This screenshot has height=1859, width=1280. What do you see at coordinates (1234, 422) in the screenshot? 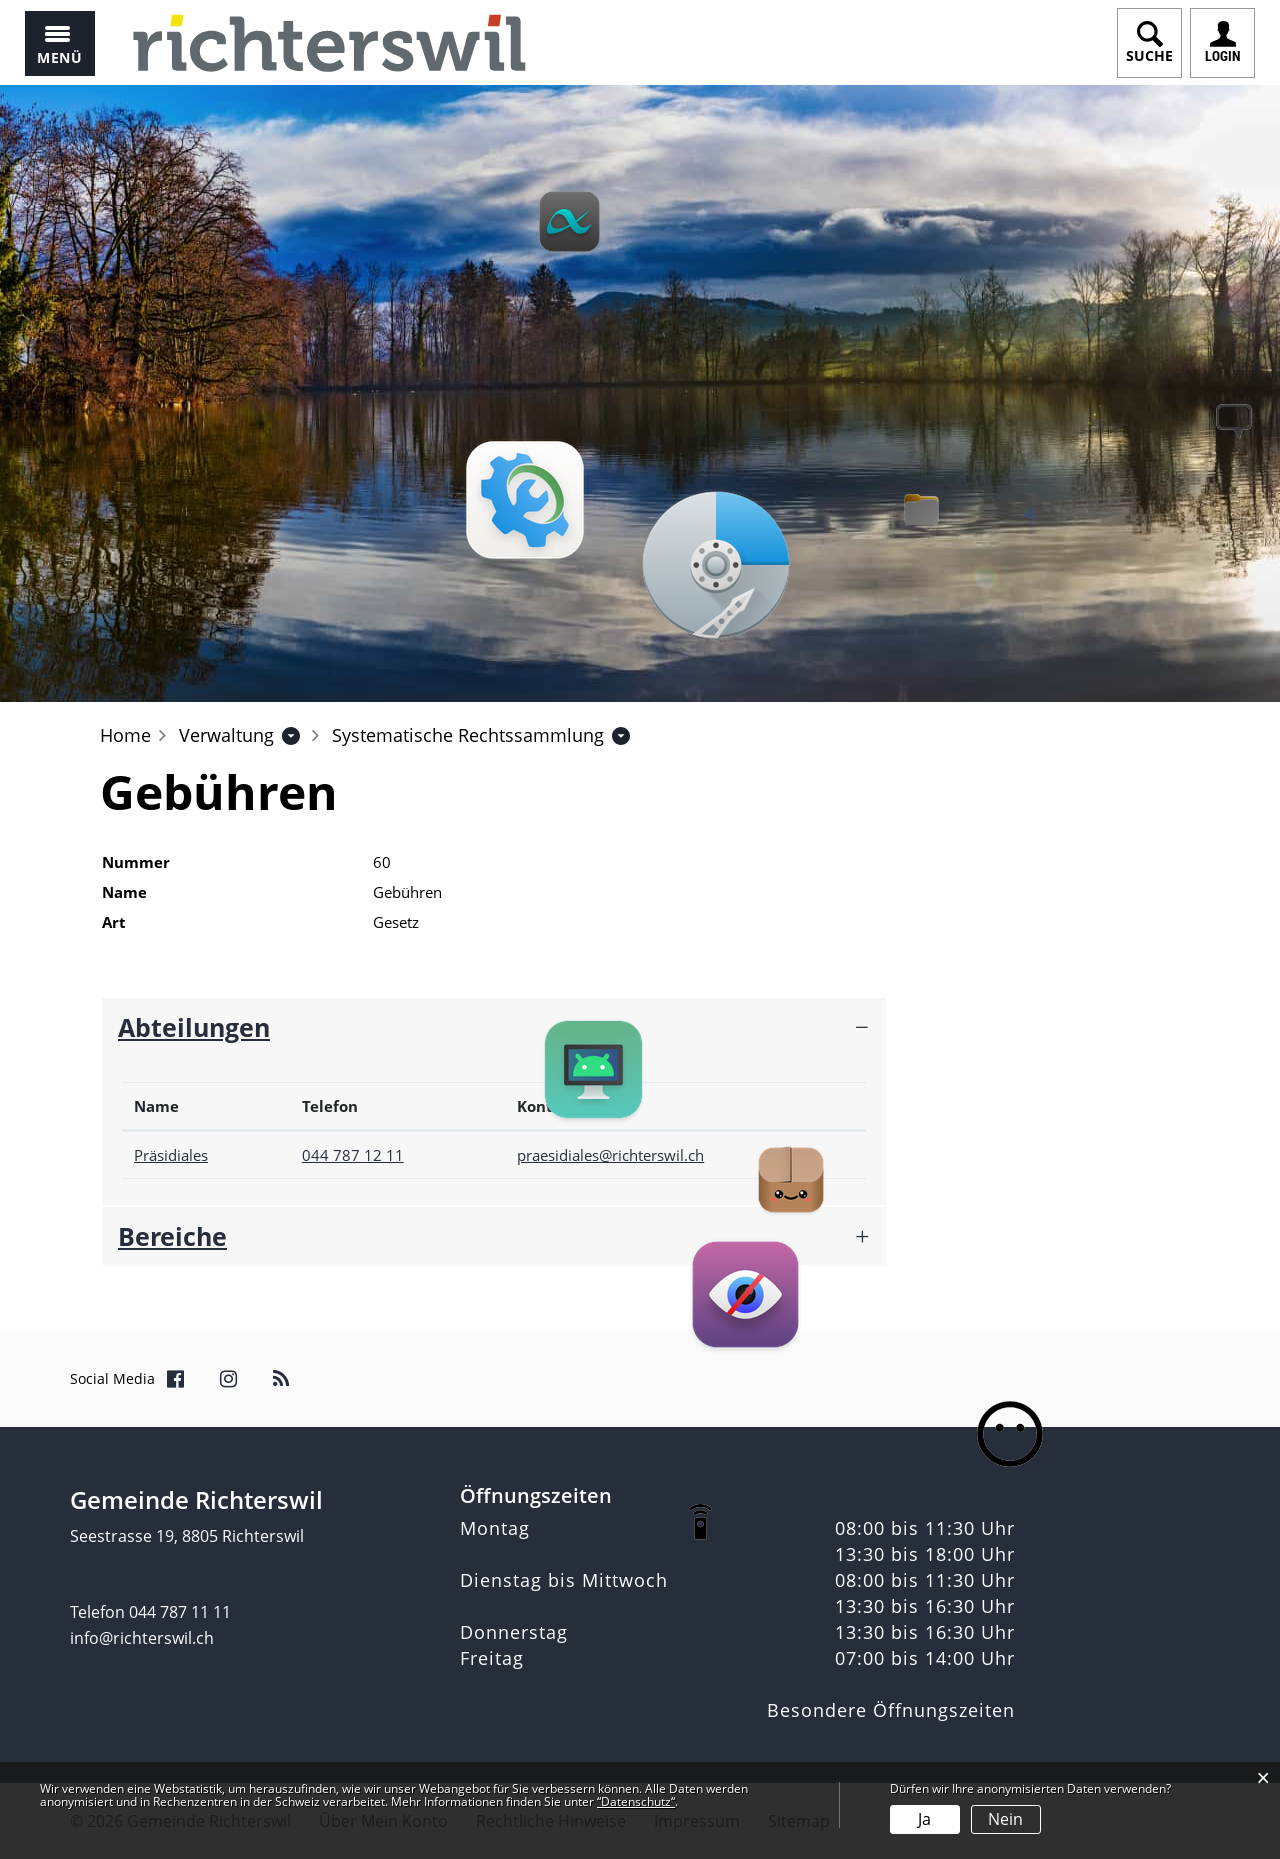
I see `keyboard input language indicator` at bounding box center [1234, 422].